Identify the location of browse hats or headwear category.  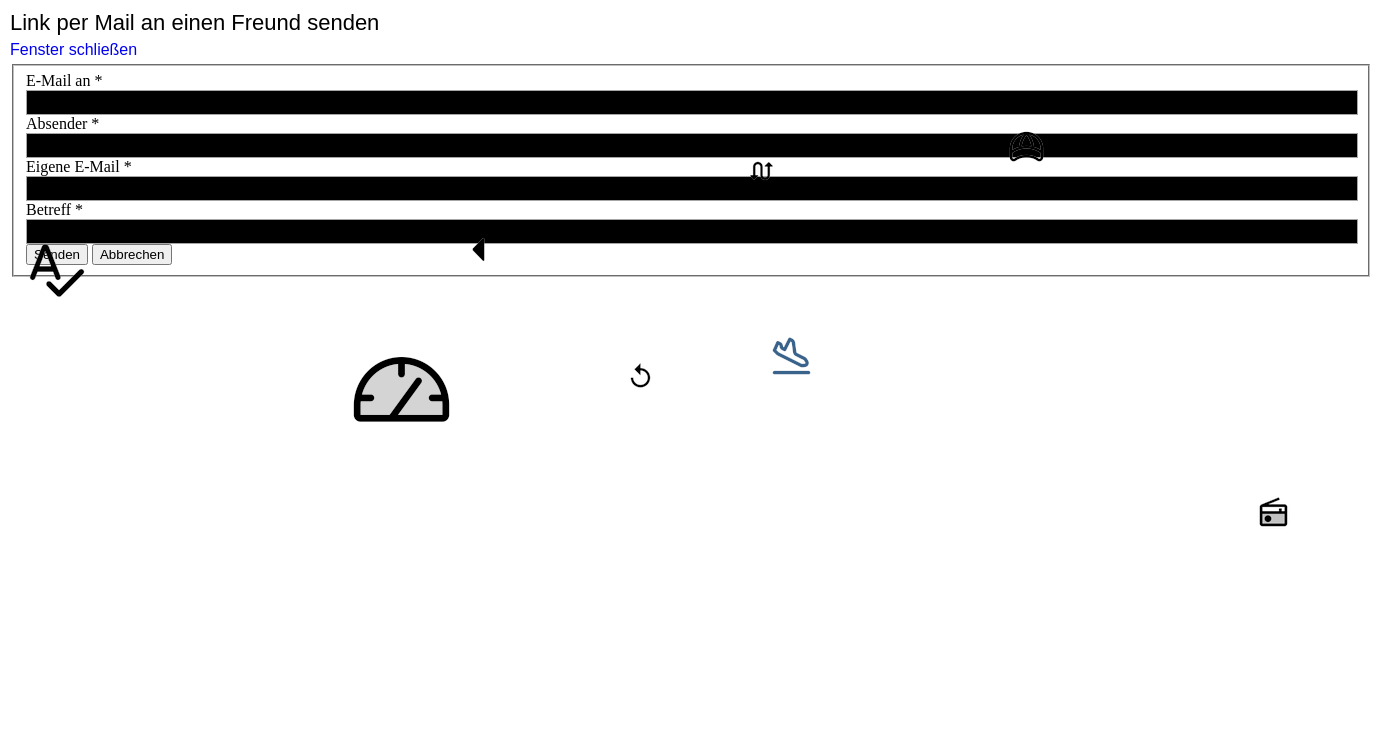
(1026, 148).